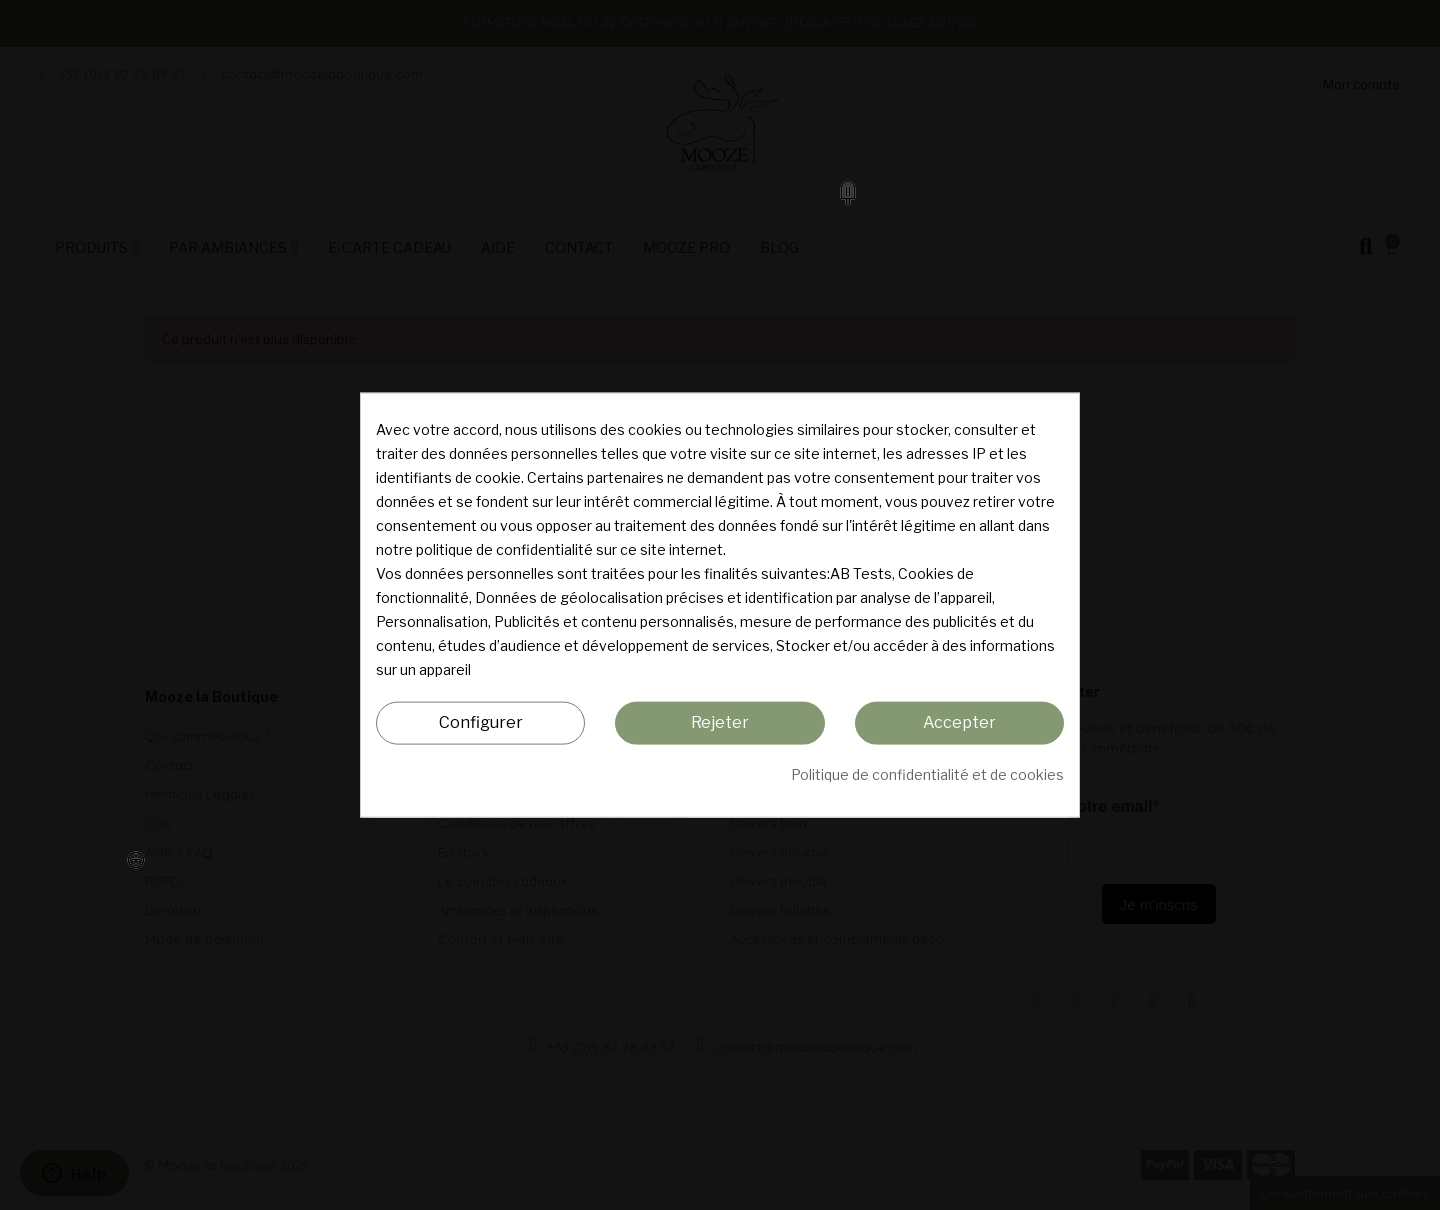 This screenshot has height=1210, width=1440. What do you see at coordinates (136, 860) in the screenshot?
I see `view user profile` at bounding box center [136, 860].